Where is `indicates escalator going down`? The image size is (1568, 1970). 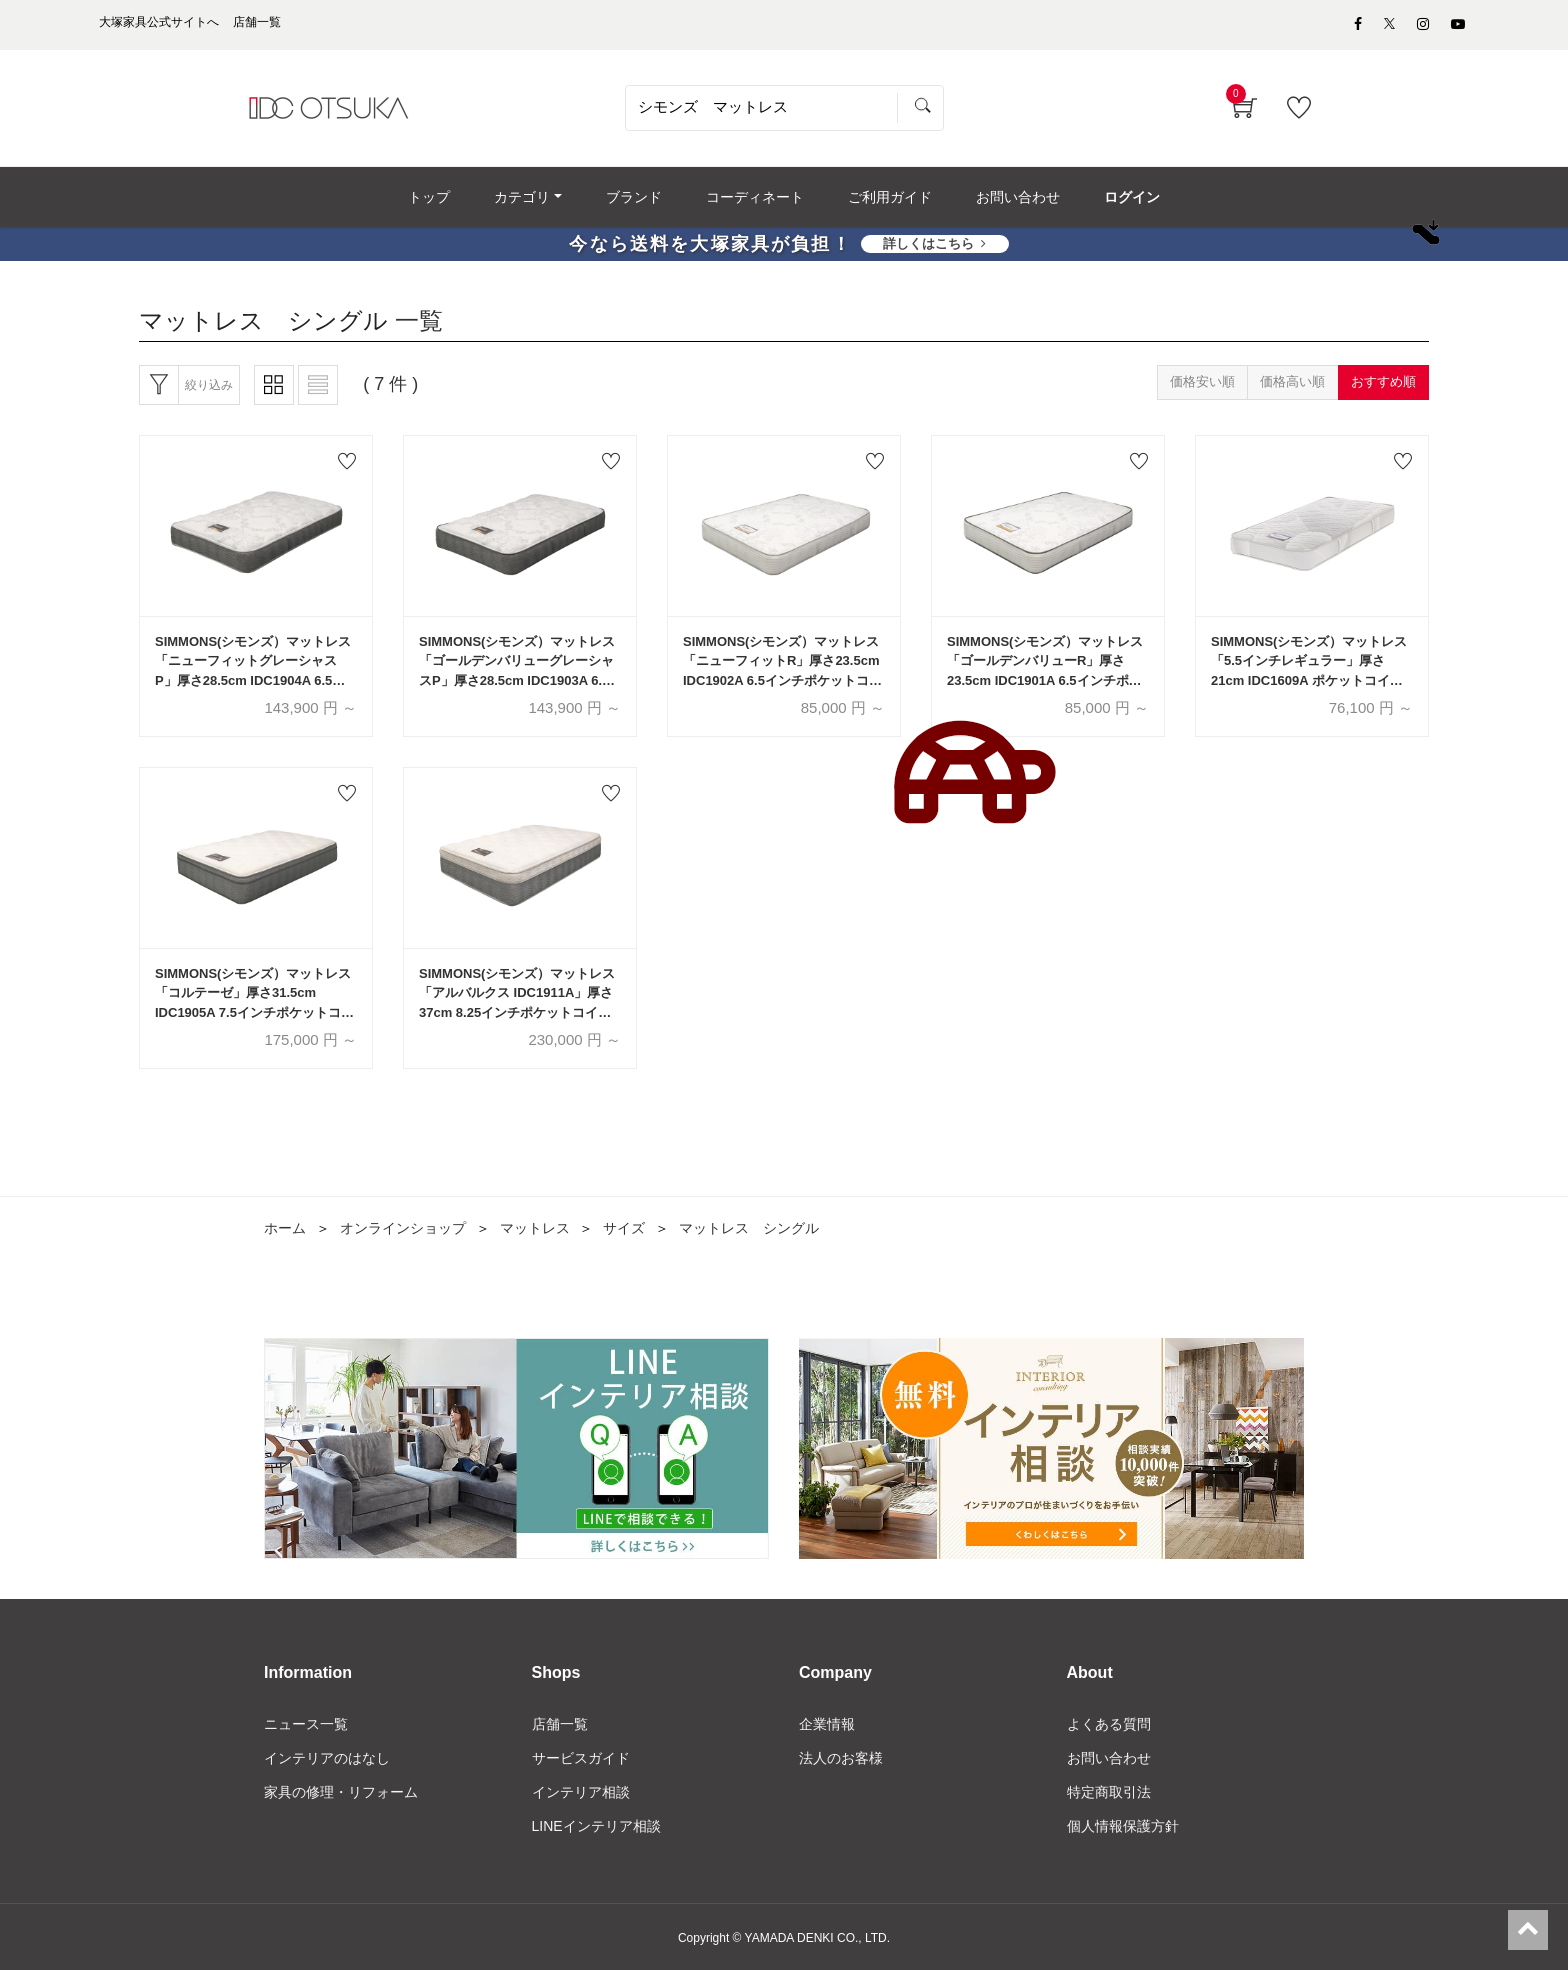
indicates escalator going down is located at coordinates (1426, 232).